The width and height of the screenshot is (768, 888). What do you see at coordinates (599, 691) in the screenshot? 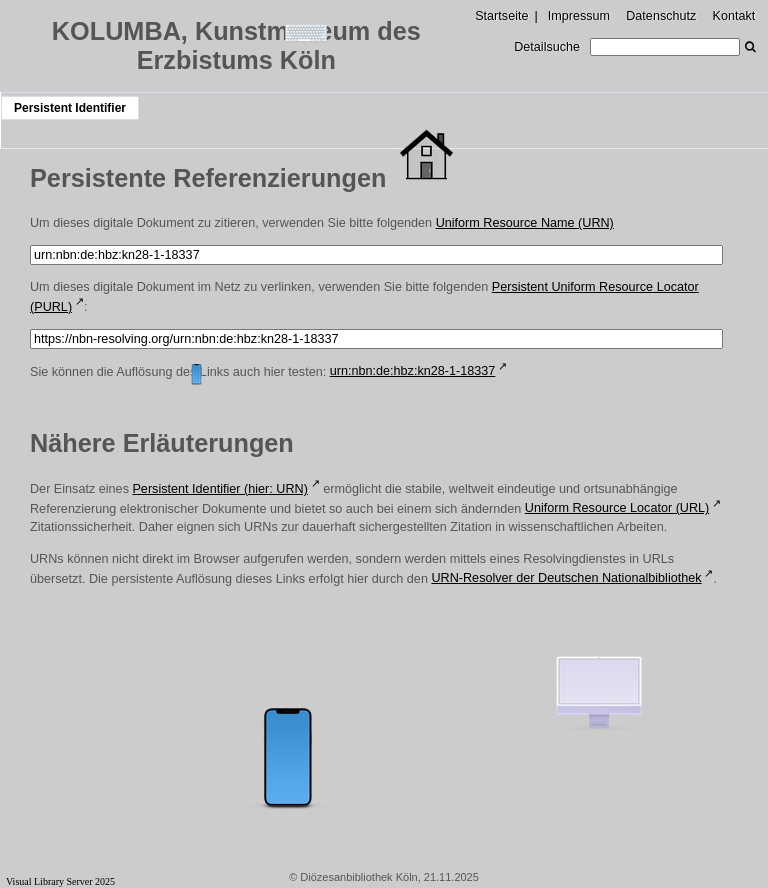
I see `indicates this mac in system preferences or network devices` at bounding box center [599, 691].